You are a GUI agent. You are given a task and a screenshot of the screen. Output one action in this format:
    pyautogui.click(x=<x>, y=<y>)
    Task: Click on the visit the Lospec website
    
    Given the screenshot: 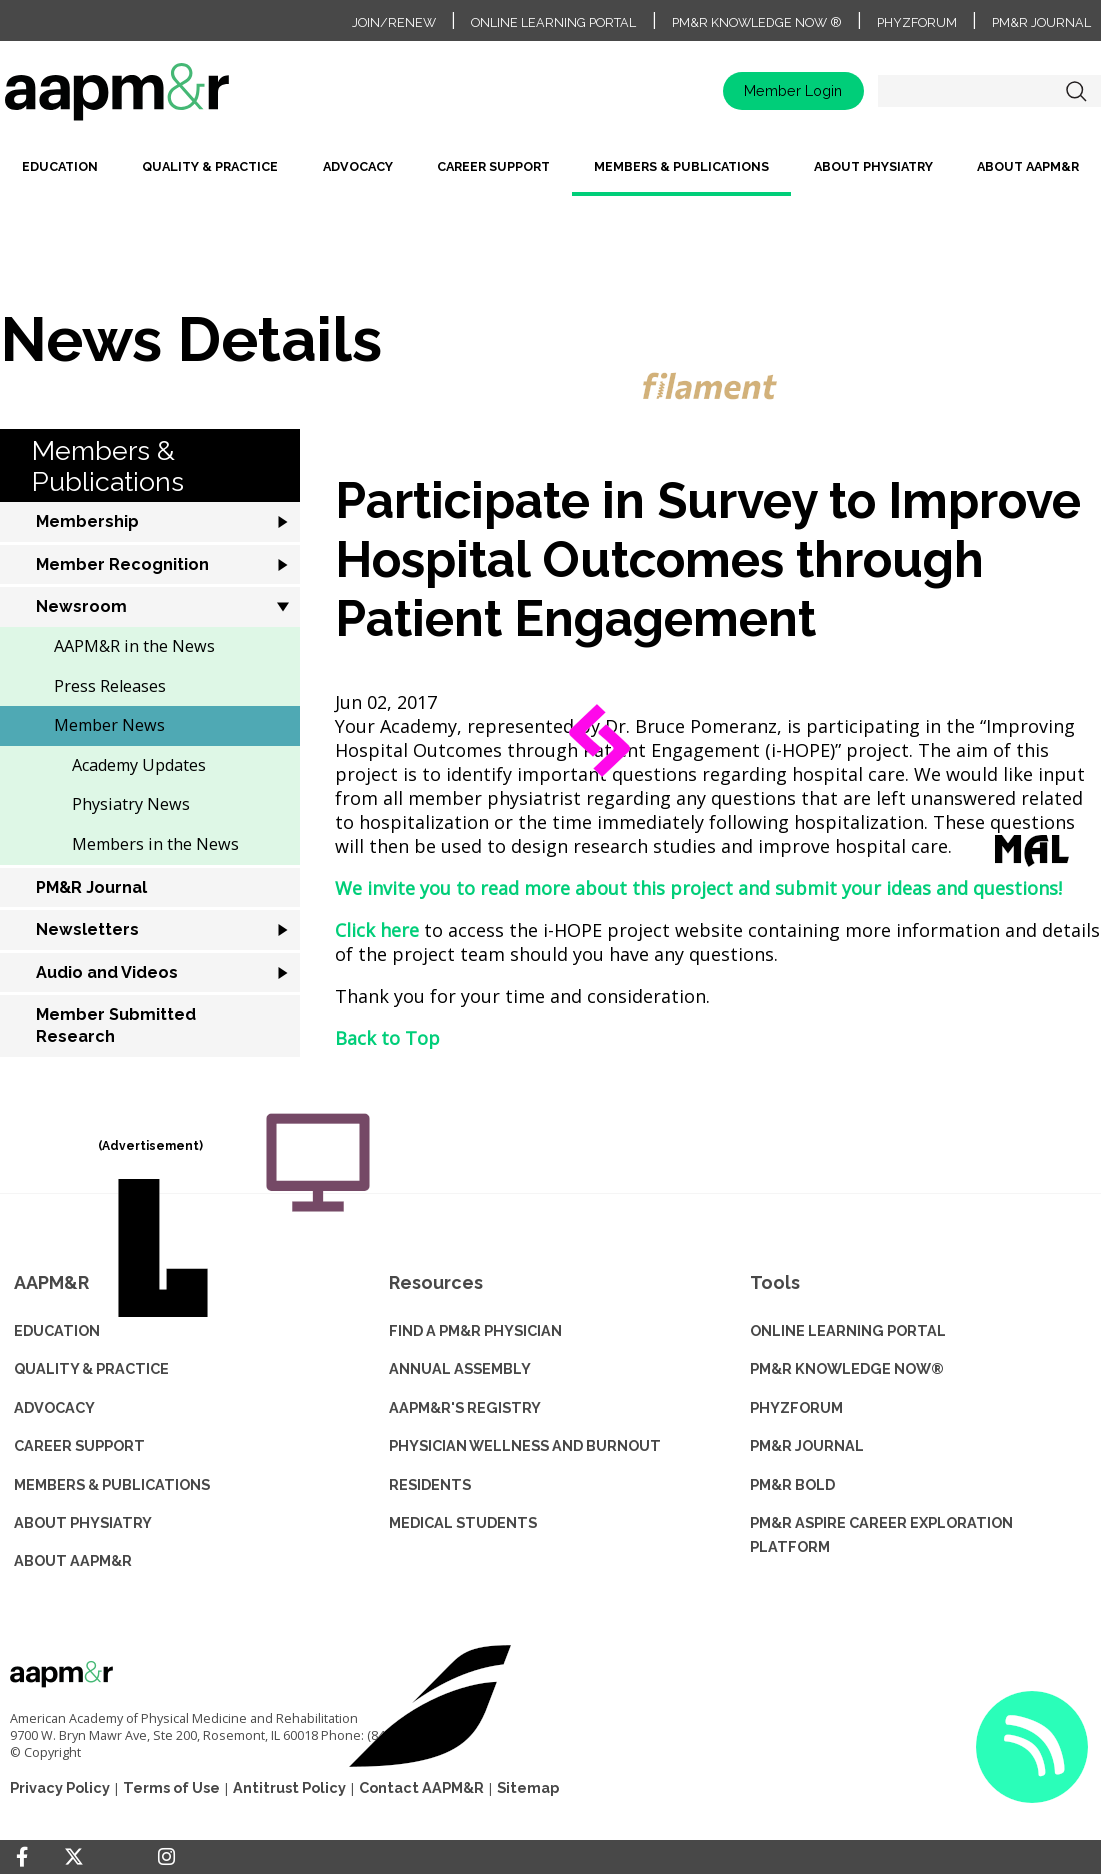 What is the action you would take?
    pyautogui.click(x=163, y=1248)
    